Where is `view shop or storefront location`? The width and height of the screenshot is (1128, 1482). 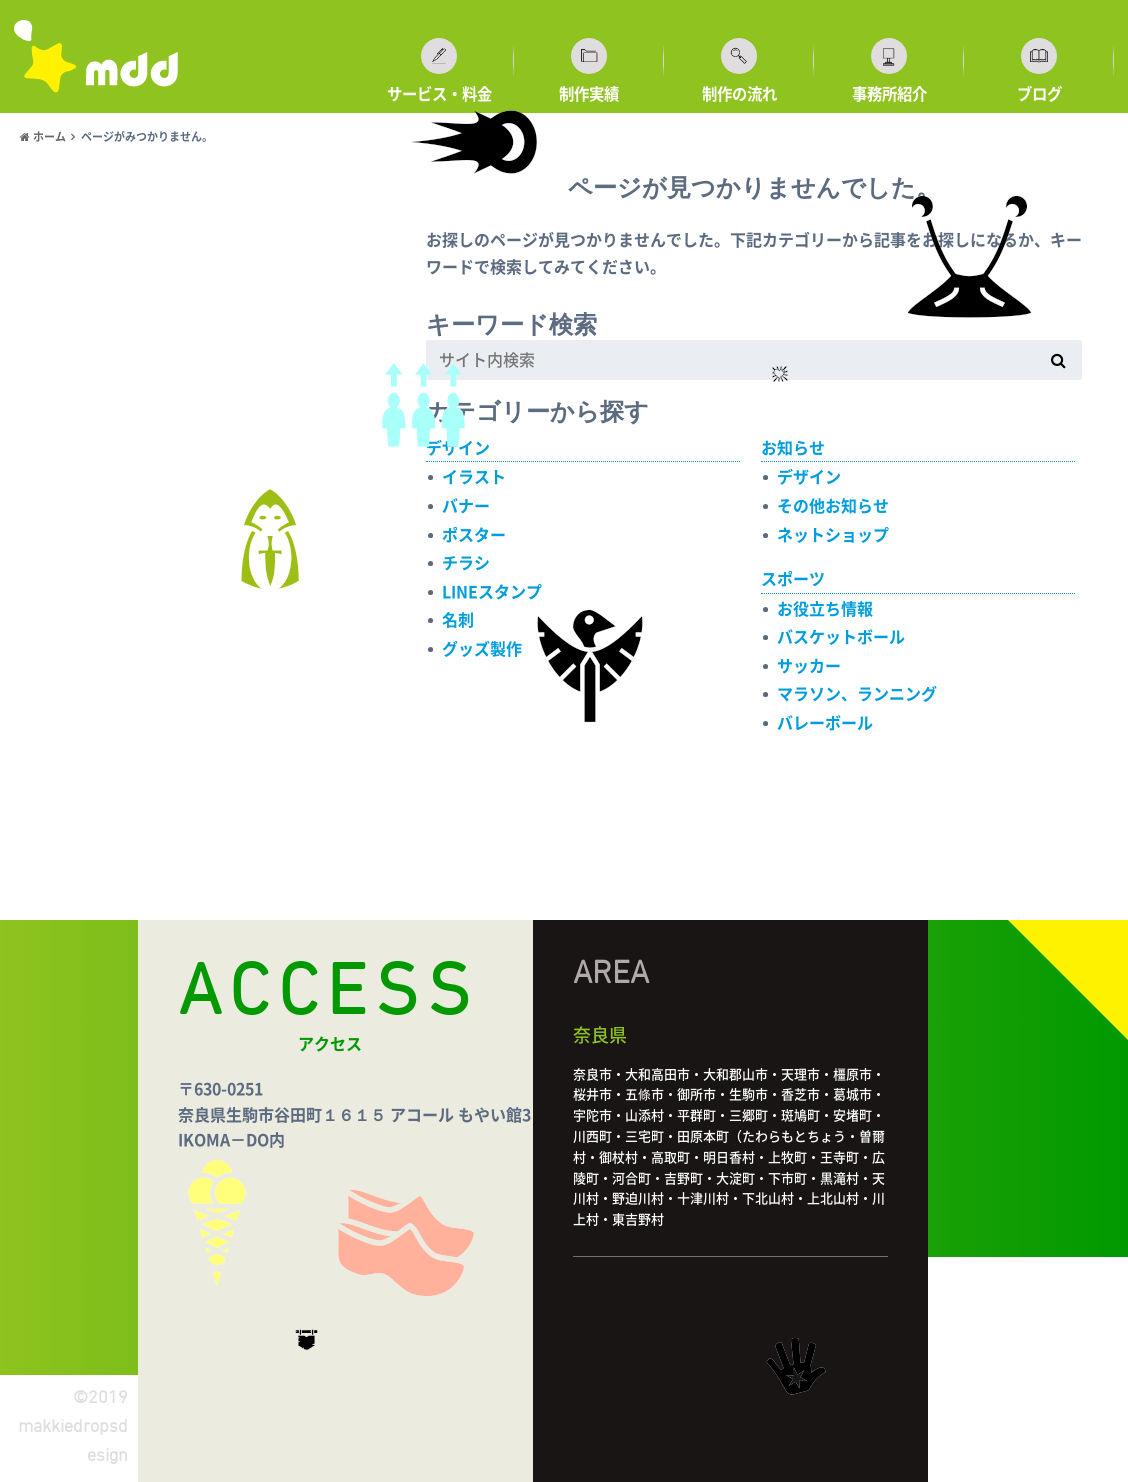 view shop or storefront location is located at coordinates (306, 1339).